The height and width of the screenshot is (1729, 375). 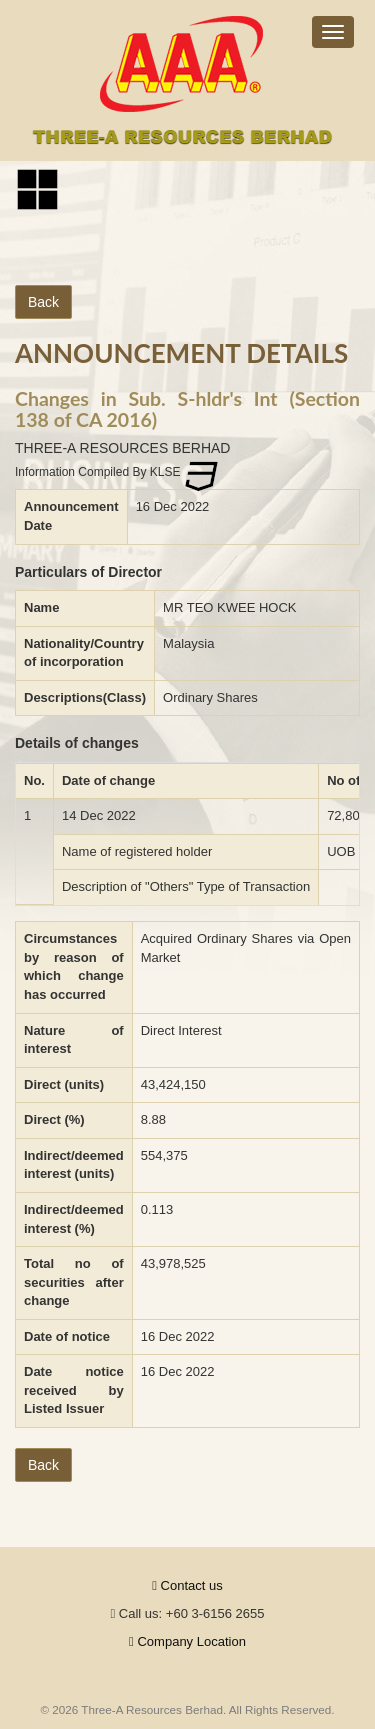 I want to click on sign in with microsoft account, so click(x=37, y=189).